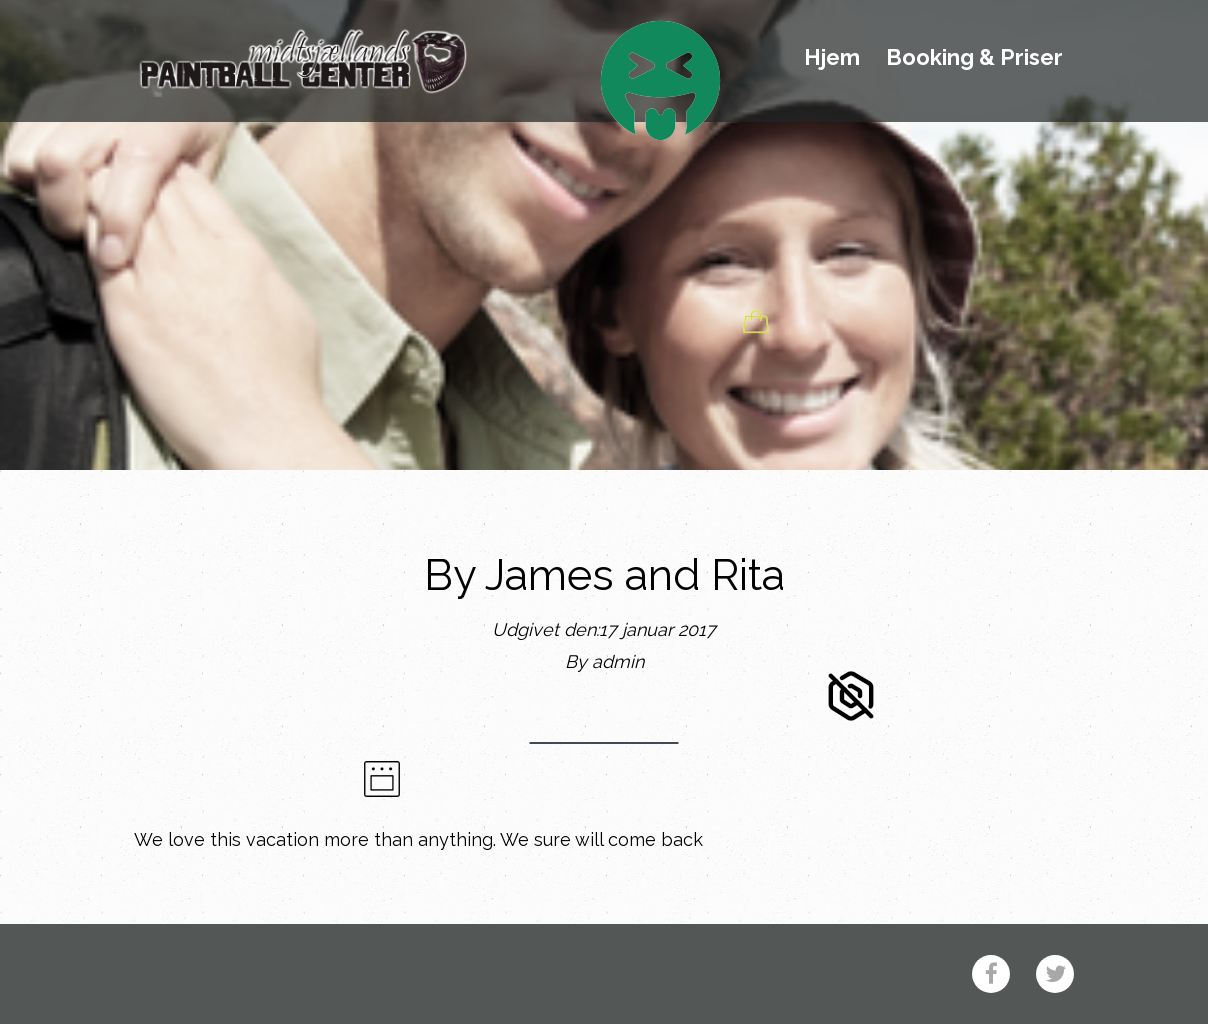  I want to click on react with a laughing face emoji, so click(660, 80).